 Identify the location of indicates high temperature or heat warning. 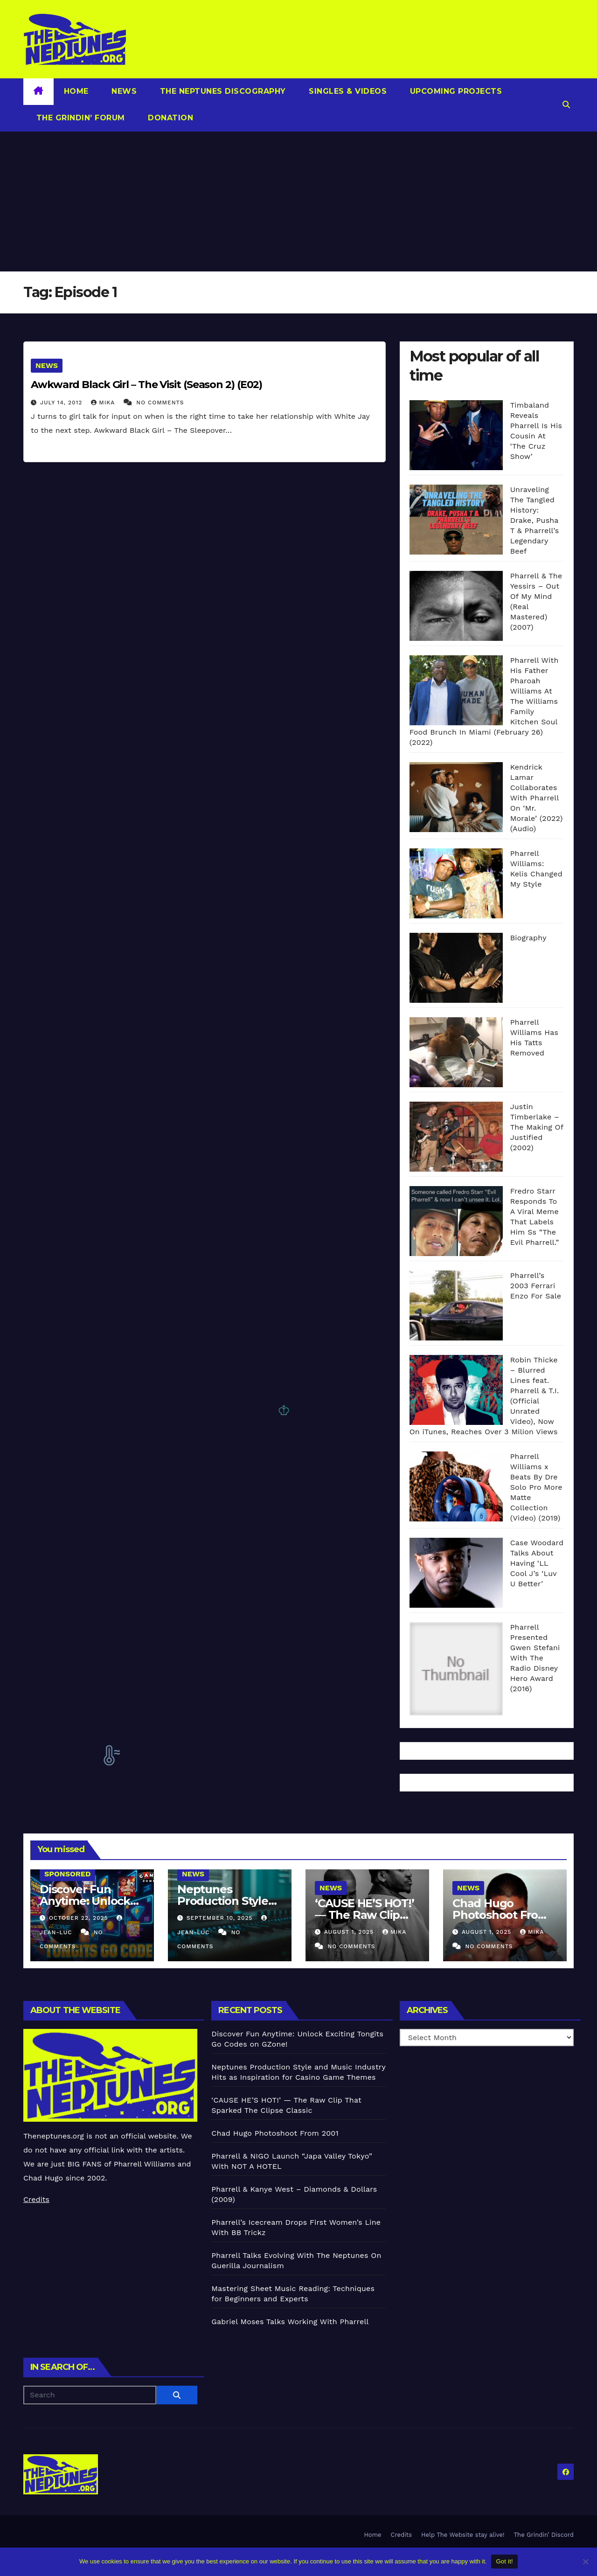
(110, 1755).